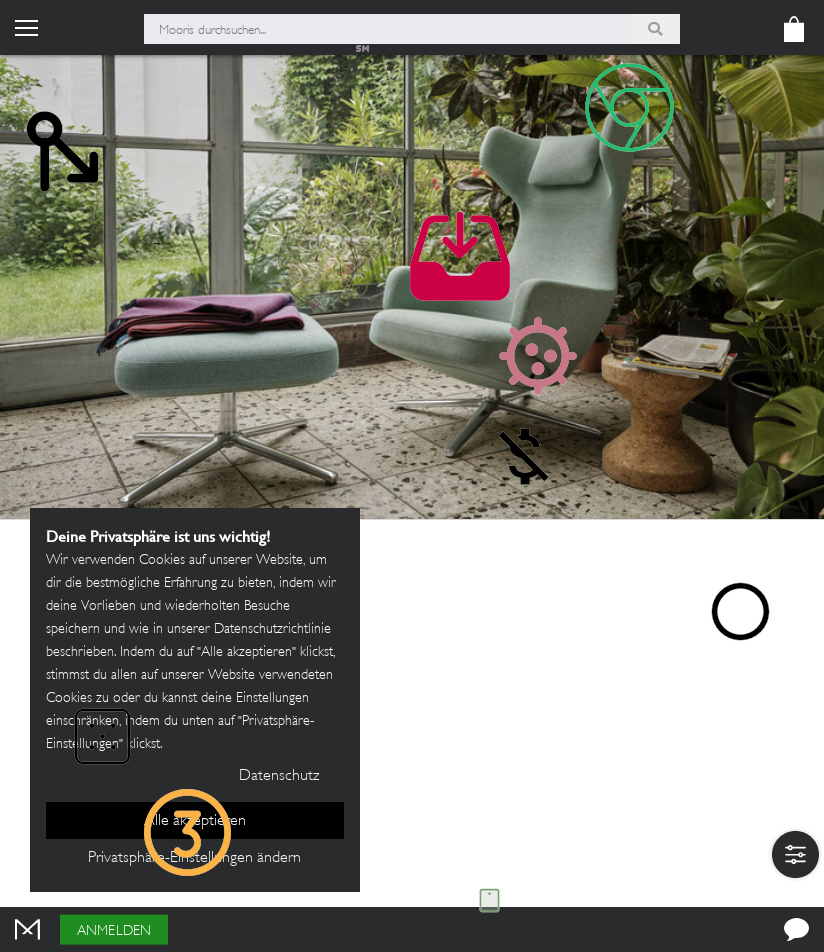 This screenshot has height=952, width=824. I want to click on take the first right exit at the roundabout, so click(62, 151).